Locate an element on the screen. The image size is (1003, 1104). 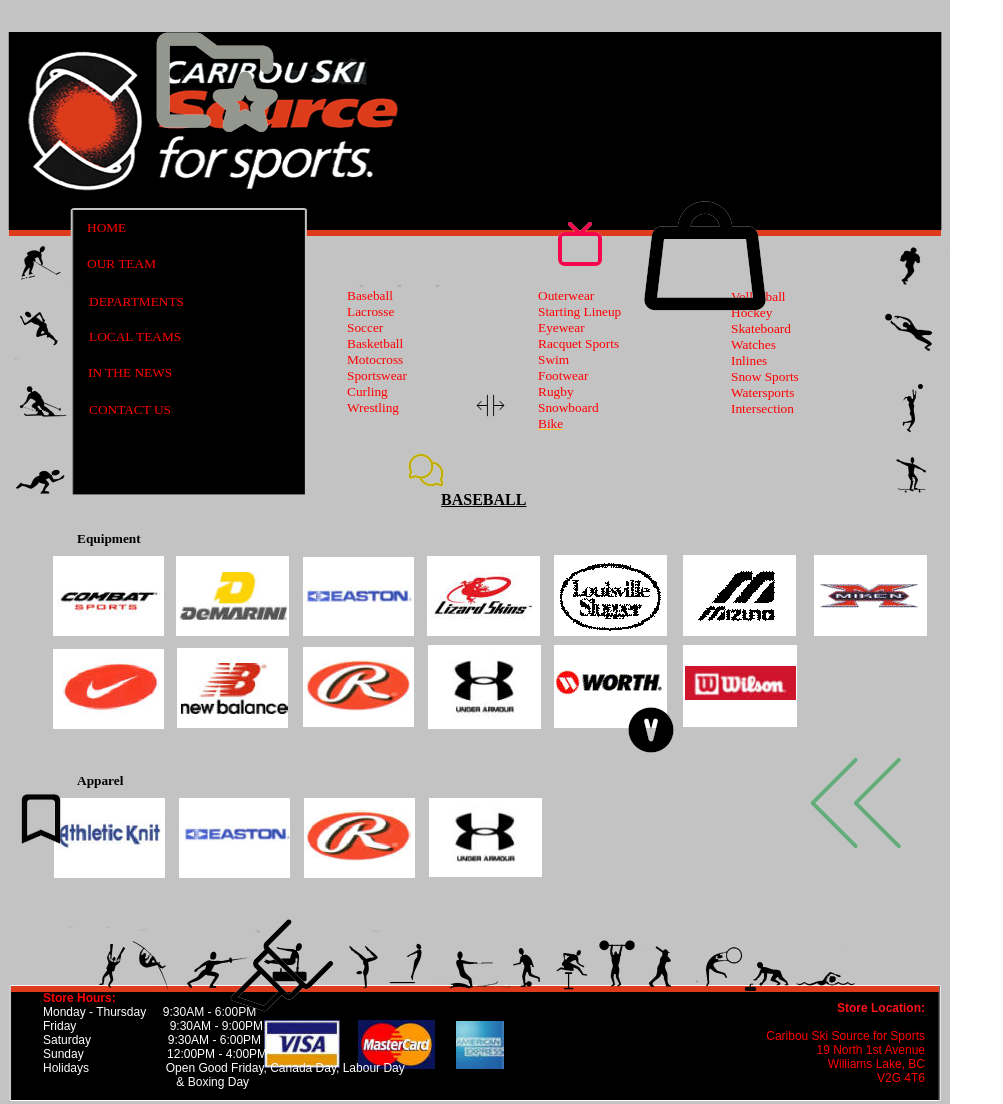
indicates a verified status or badge is located at coordinates (651, 730).